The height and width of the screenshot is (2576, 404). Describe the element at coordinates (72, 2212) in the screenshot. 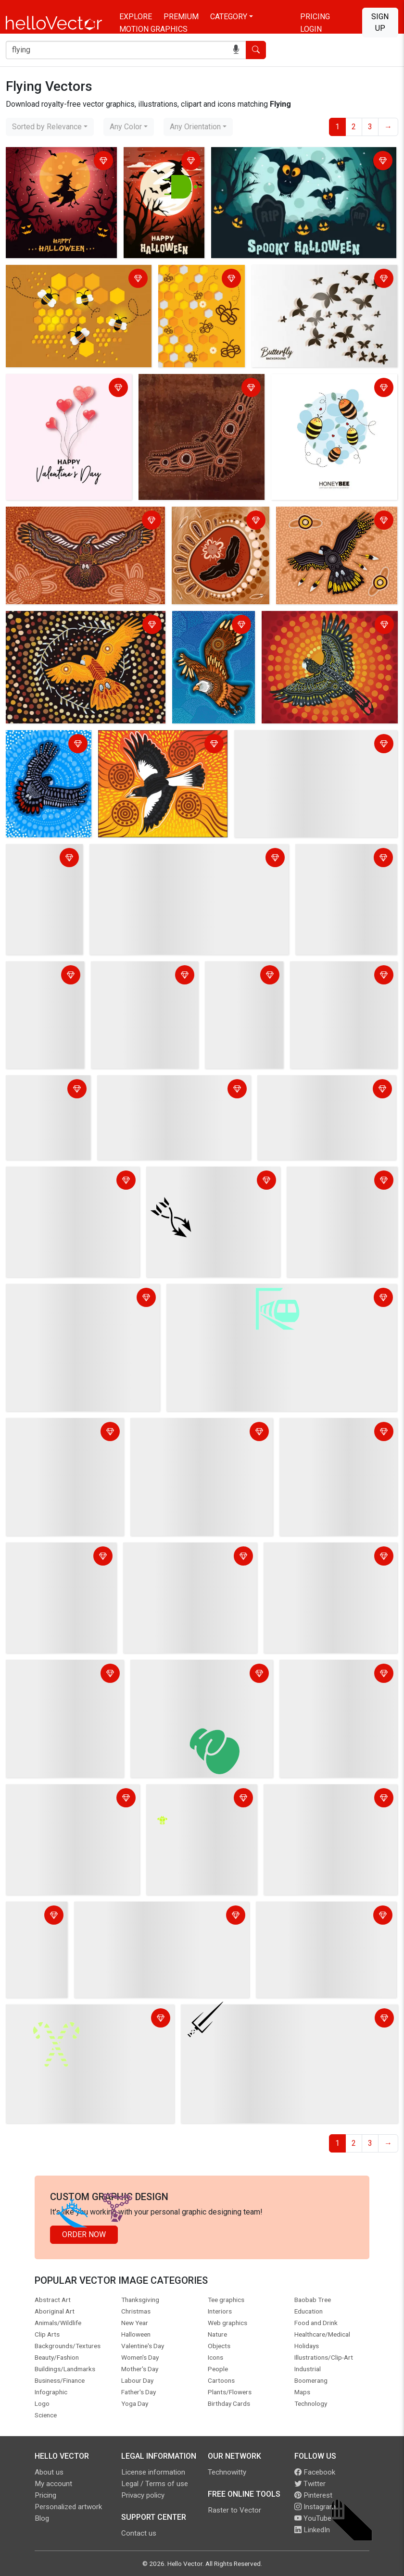

I see `view fortified settlement or stronghold location` at that location.